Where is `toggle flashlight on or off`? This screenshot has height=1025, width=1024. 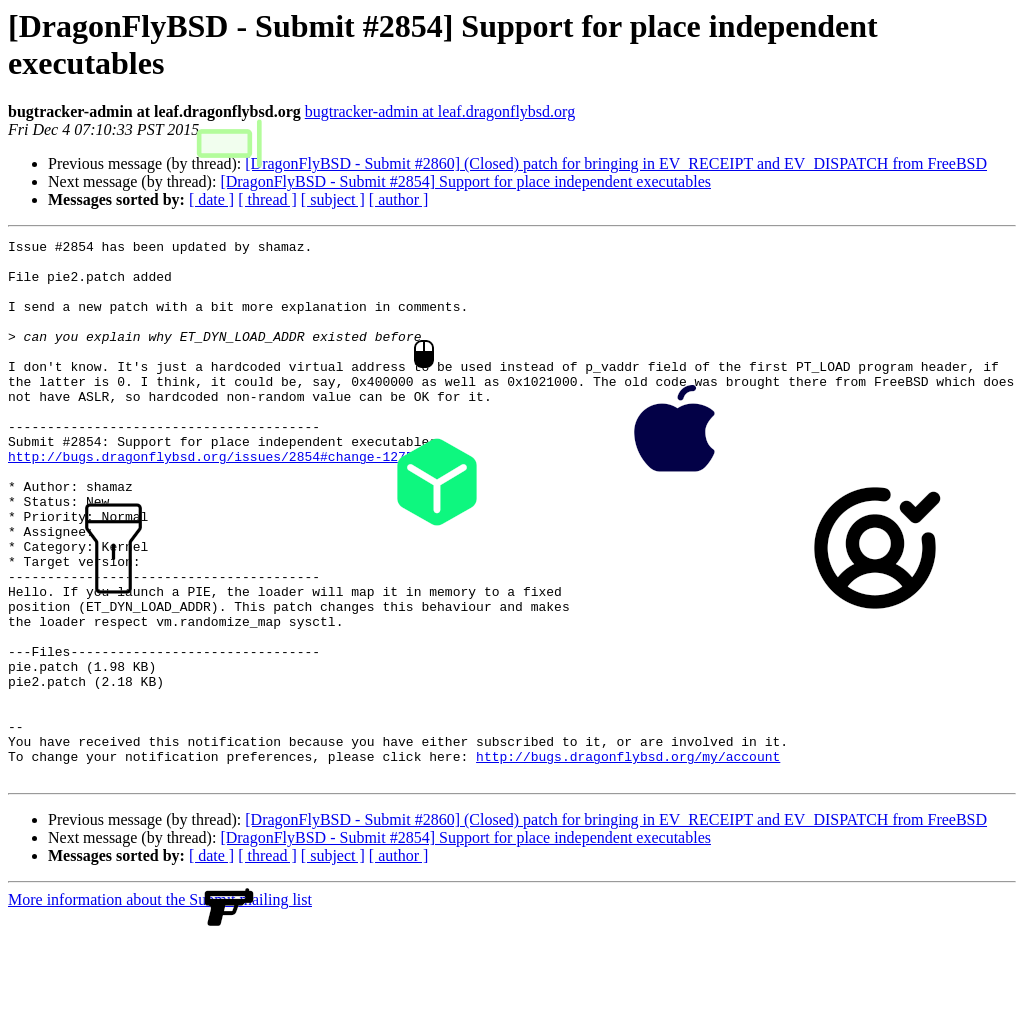 toggle flashlight on or off is located at coordinates (113, 548).